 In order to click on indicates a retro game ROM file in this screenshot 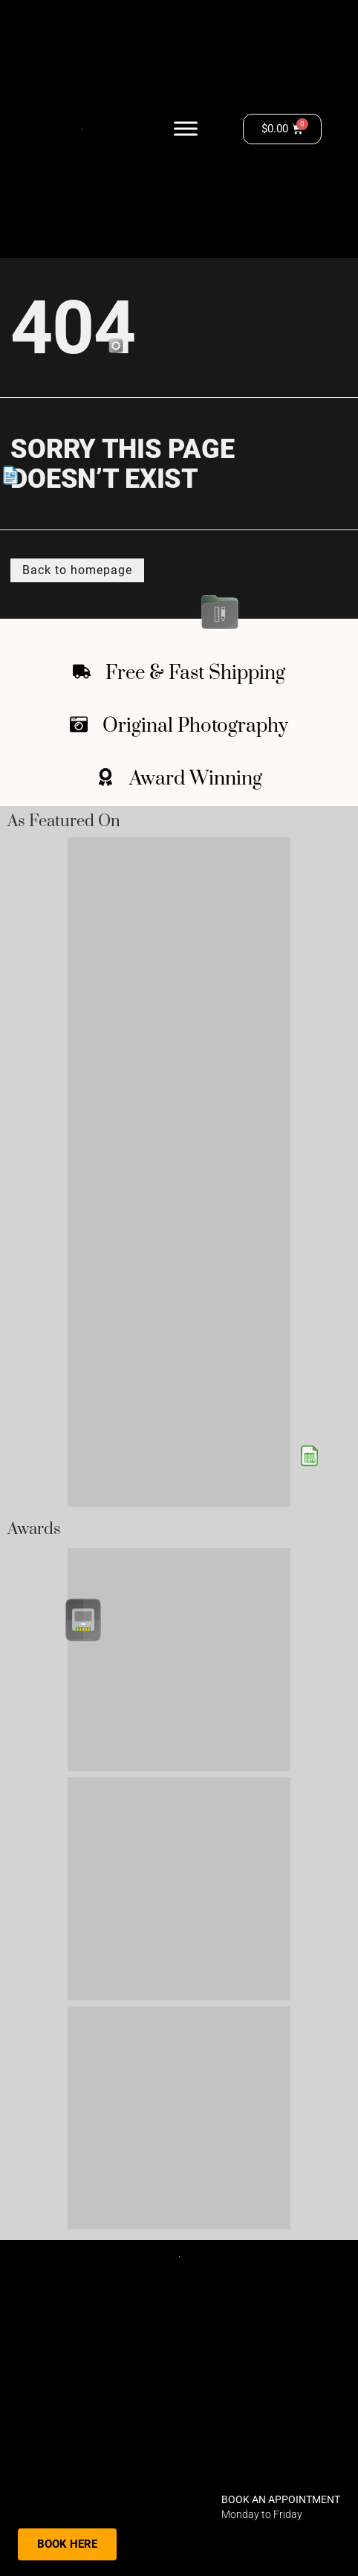, I will do `click(83, 1620)`.